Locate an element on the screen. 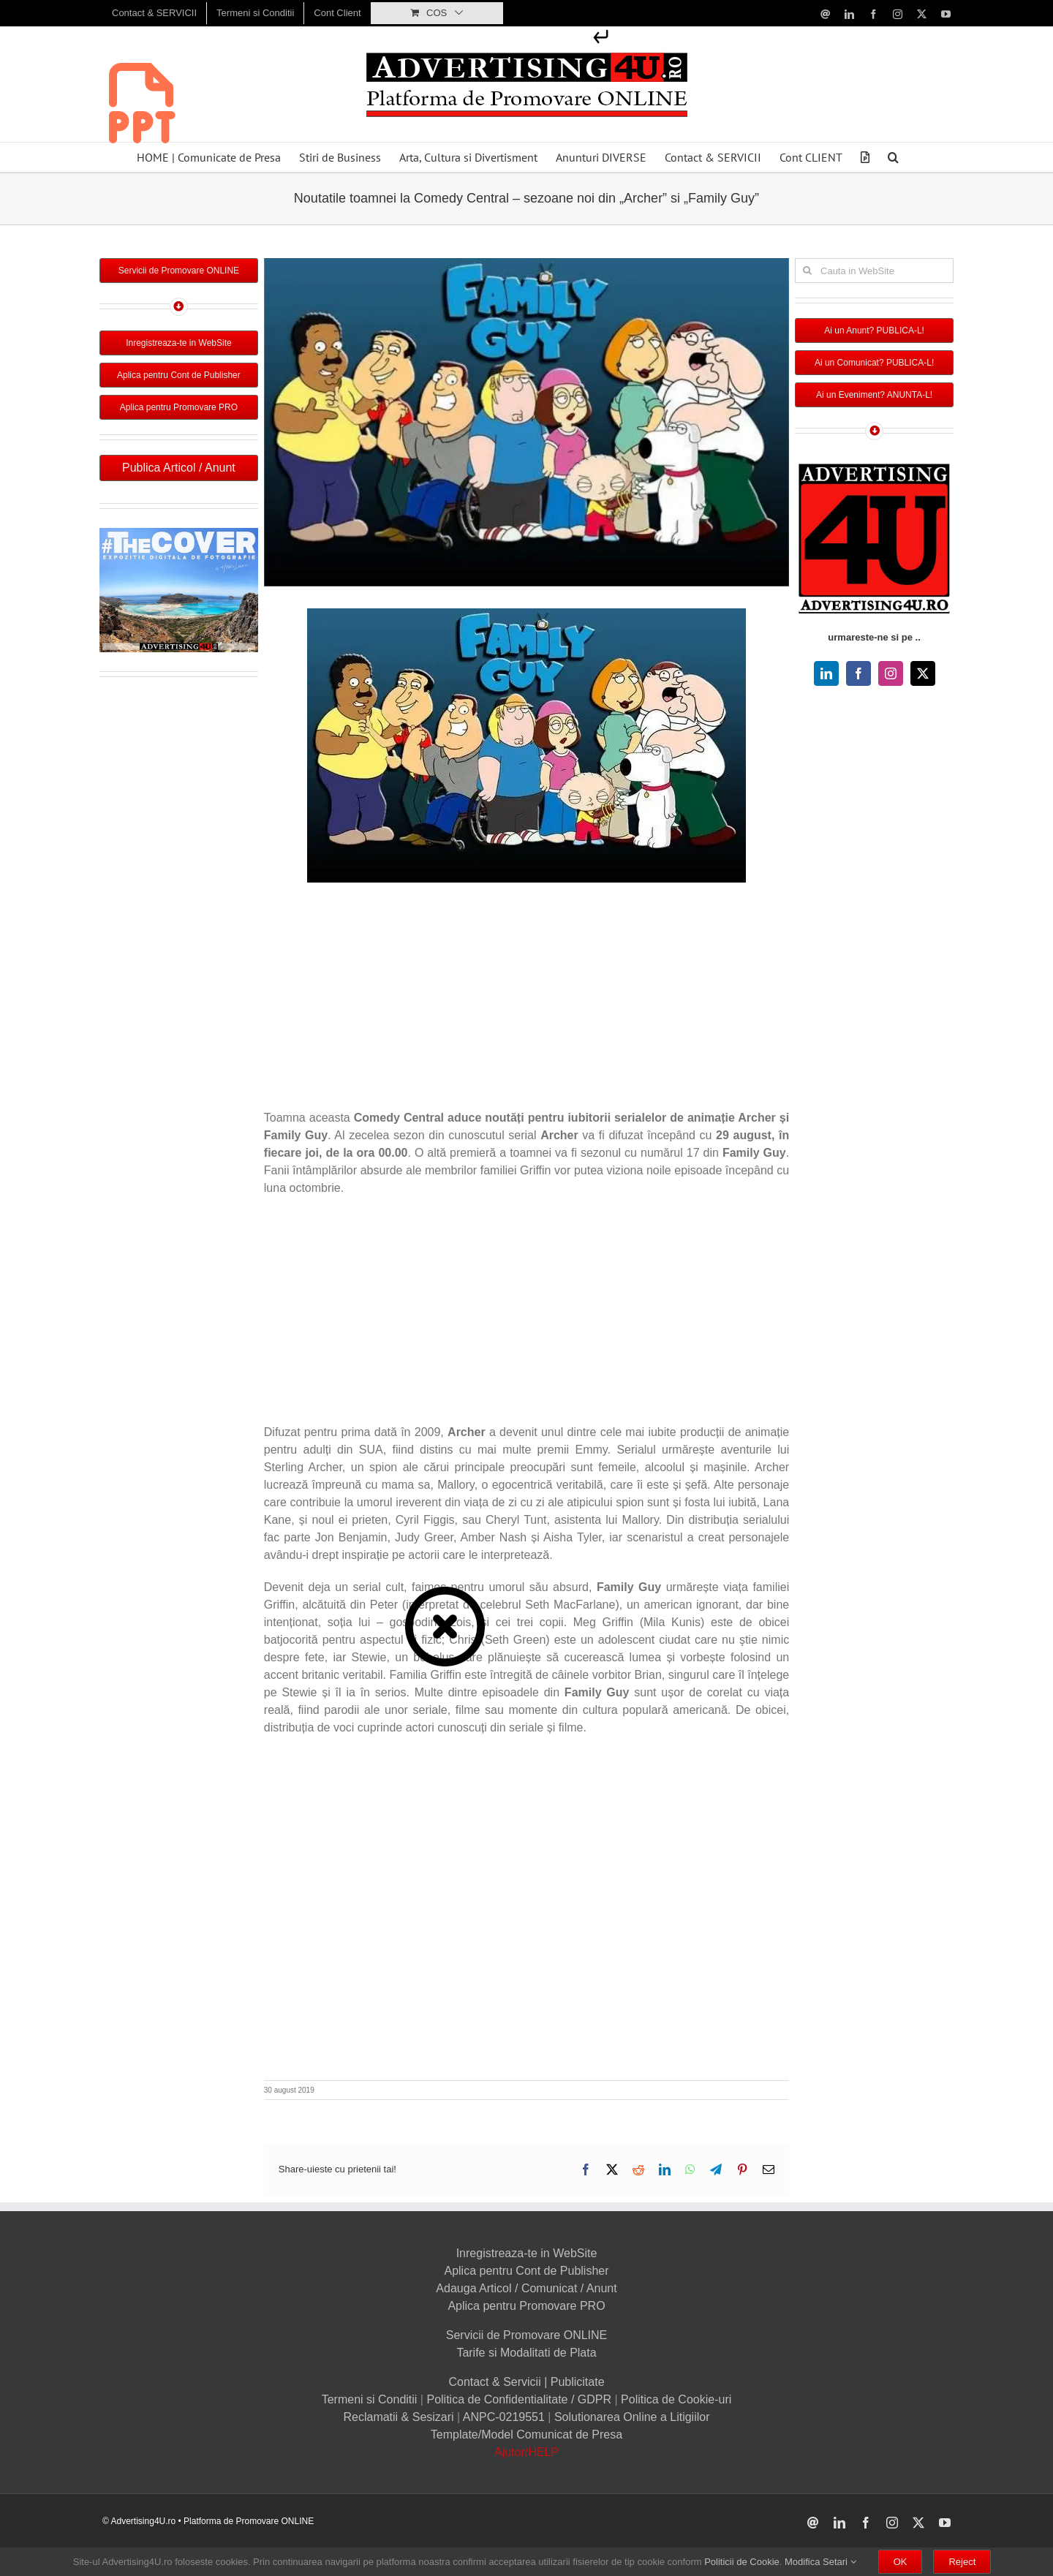 The image size is (1053, 2576). close or dismiss a dialog is located at coordinates (445, 1626).